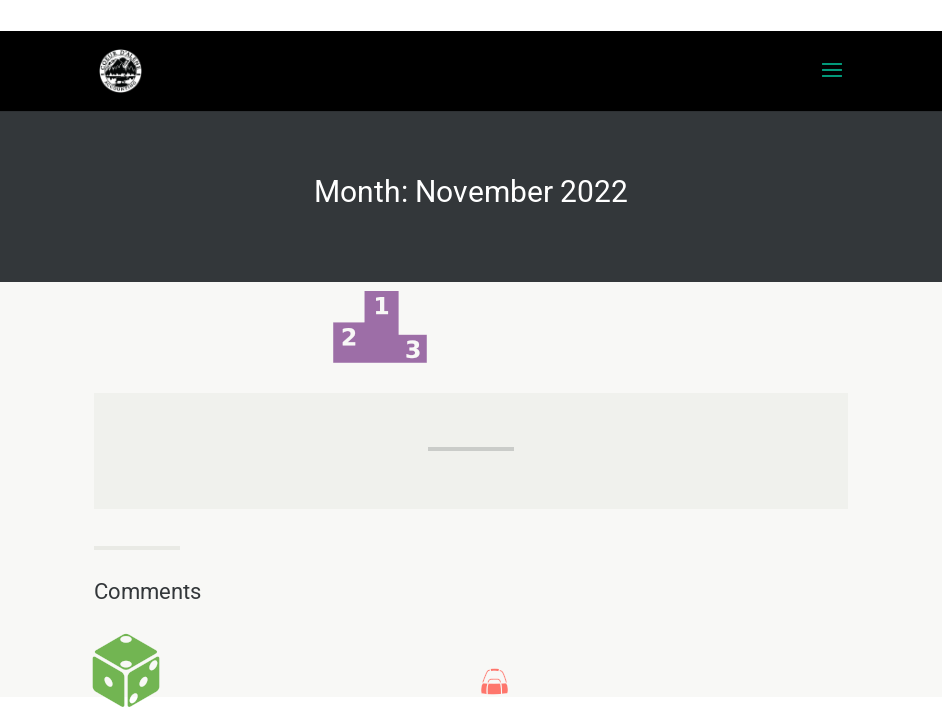 This screenshot has width=942, height=720. I want to click on access gym or fitness features, so click(494, 681).